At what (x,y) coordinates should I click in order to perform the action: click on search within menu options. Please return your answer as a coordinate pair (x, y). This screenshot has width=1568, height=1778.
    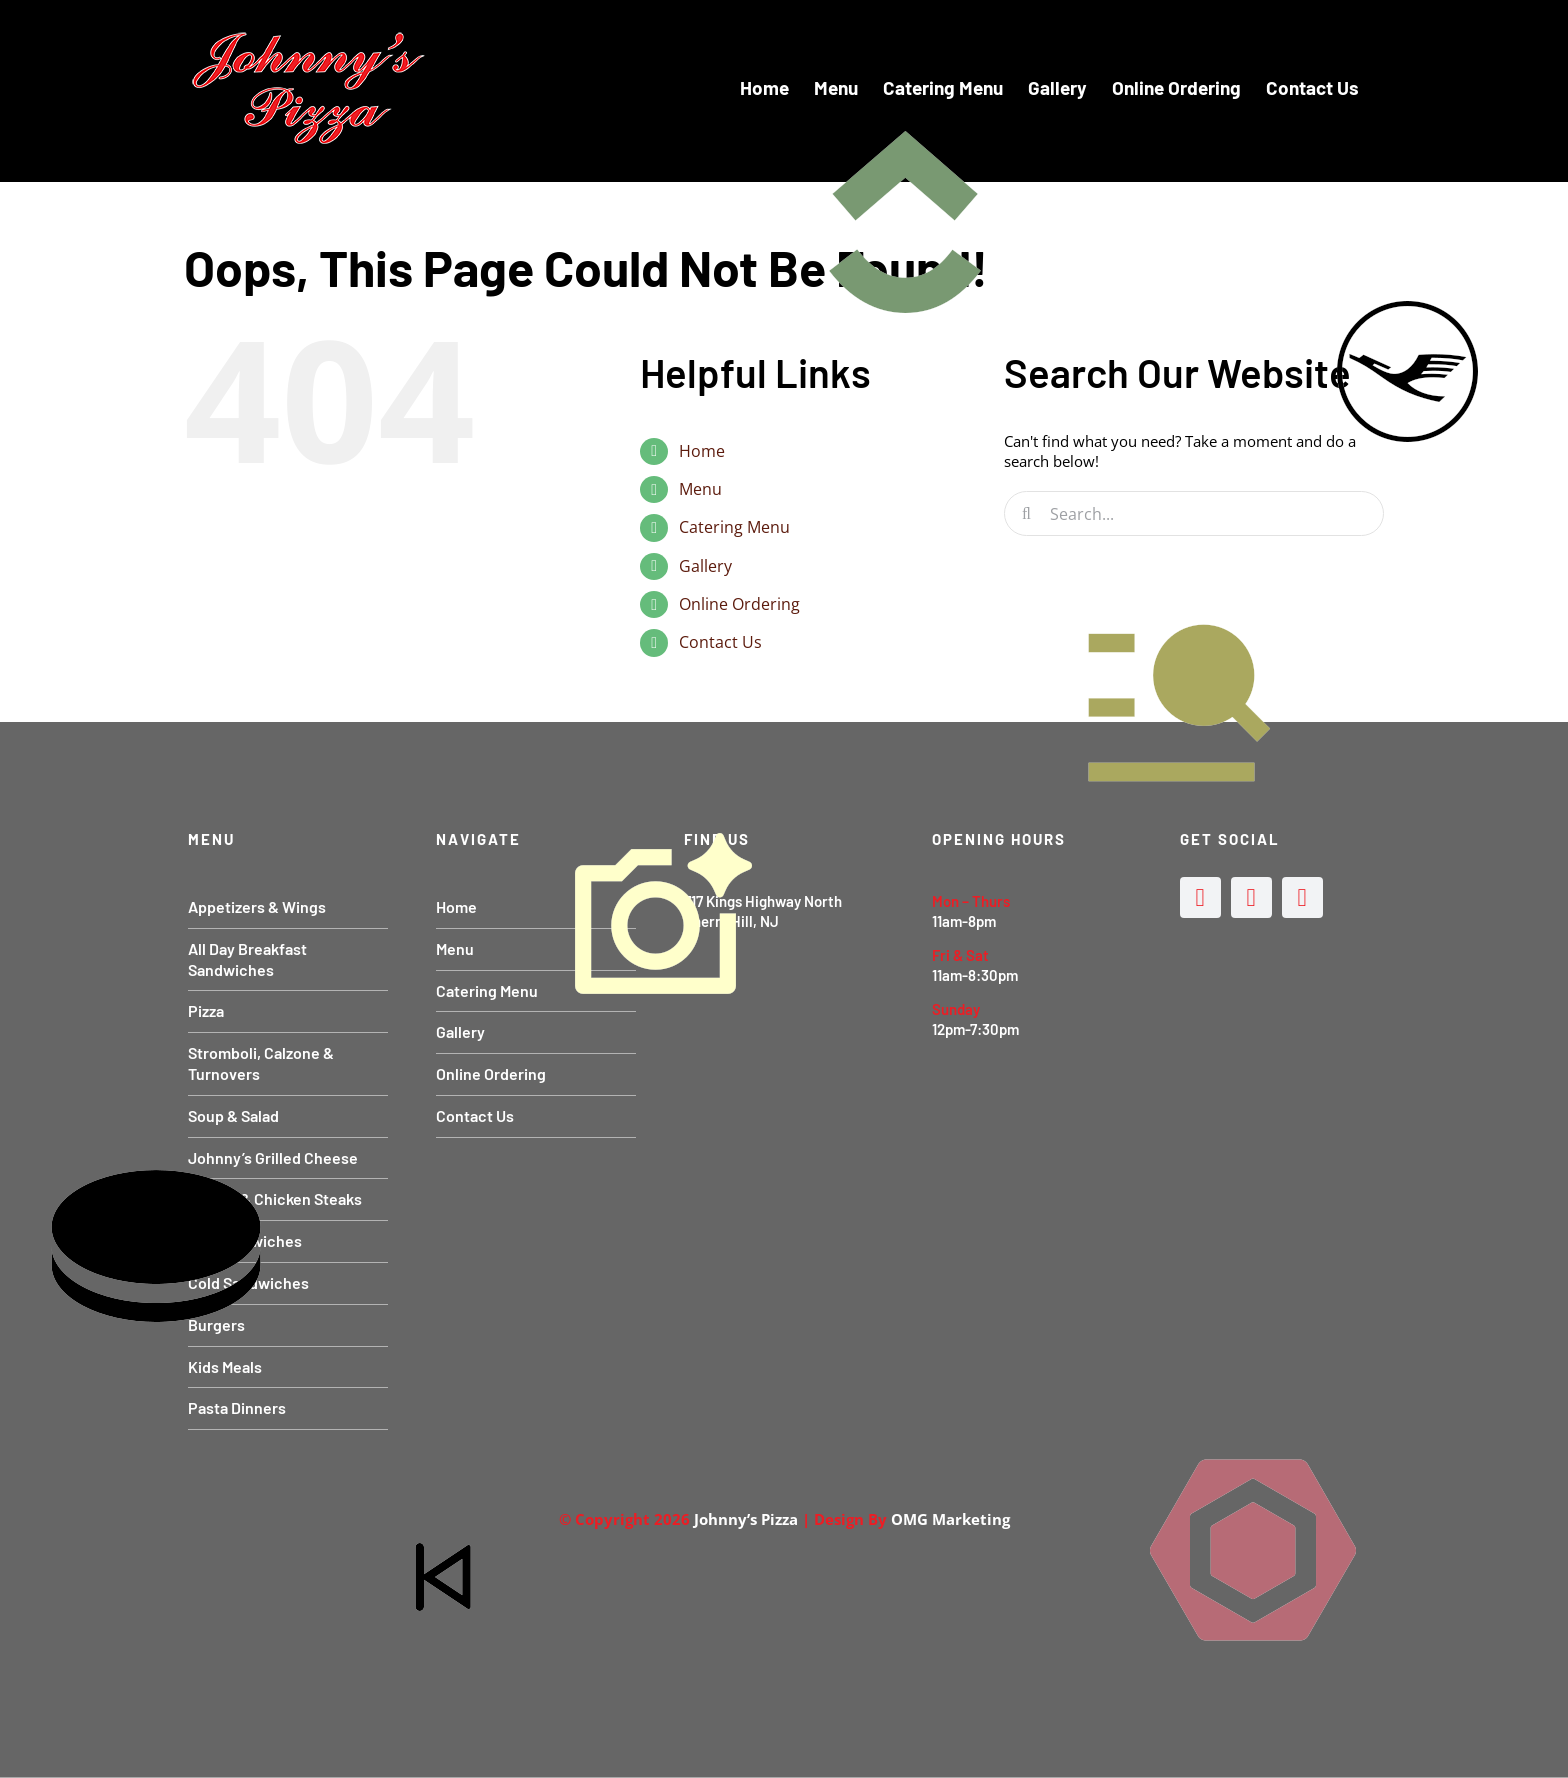
    Looking at the image, I should click on (1171, 707).